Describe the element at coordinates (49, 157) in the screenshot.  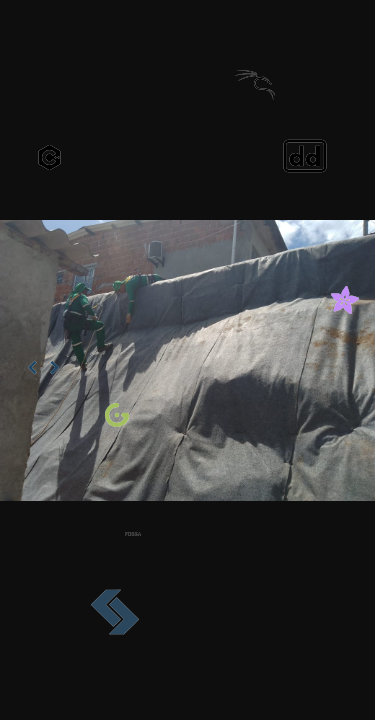
I see `indicates C++ programming language` at that location.